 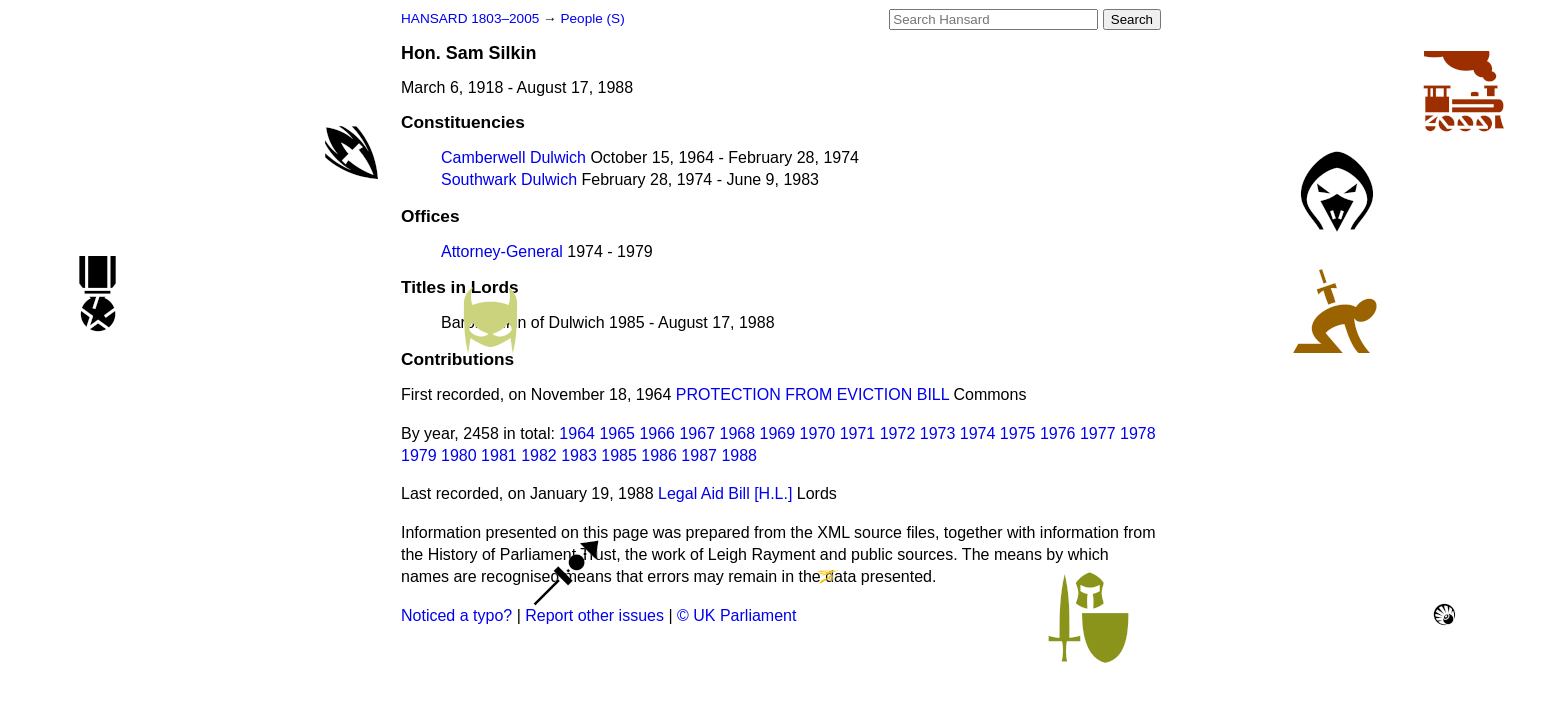 What do you see at coordinates (352, 153) in the screenshot?
I see `throw or launch a dagger attack` at bounding box center [352, 153].